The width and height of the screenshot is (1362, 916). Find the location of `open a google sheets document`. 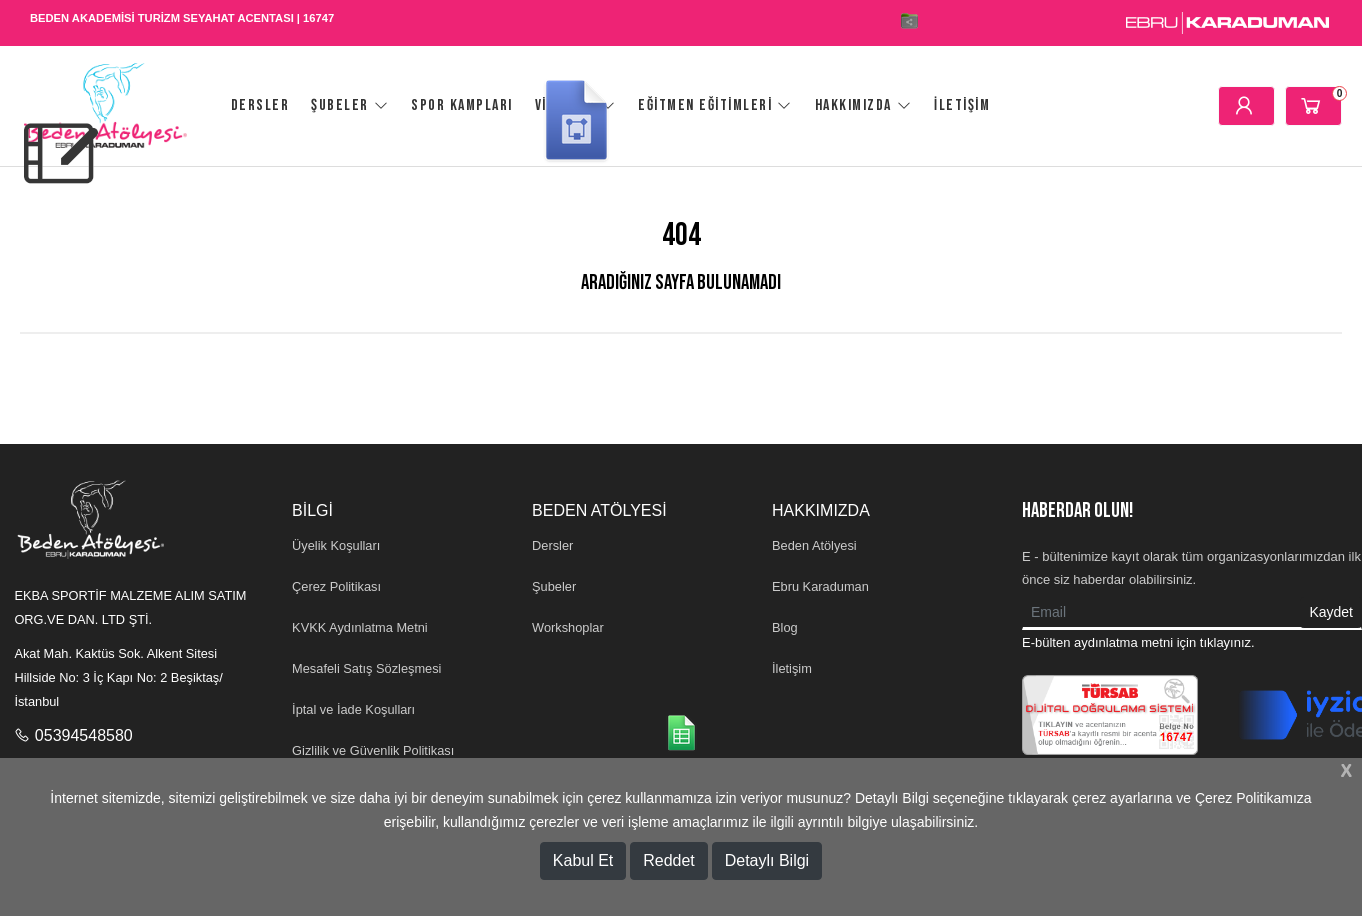

open a google sheets document is located at coordinates (681, 733).